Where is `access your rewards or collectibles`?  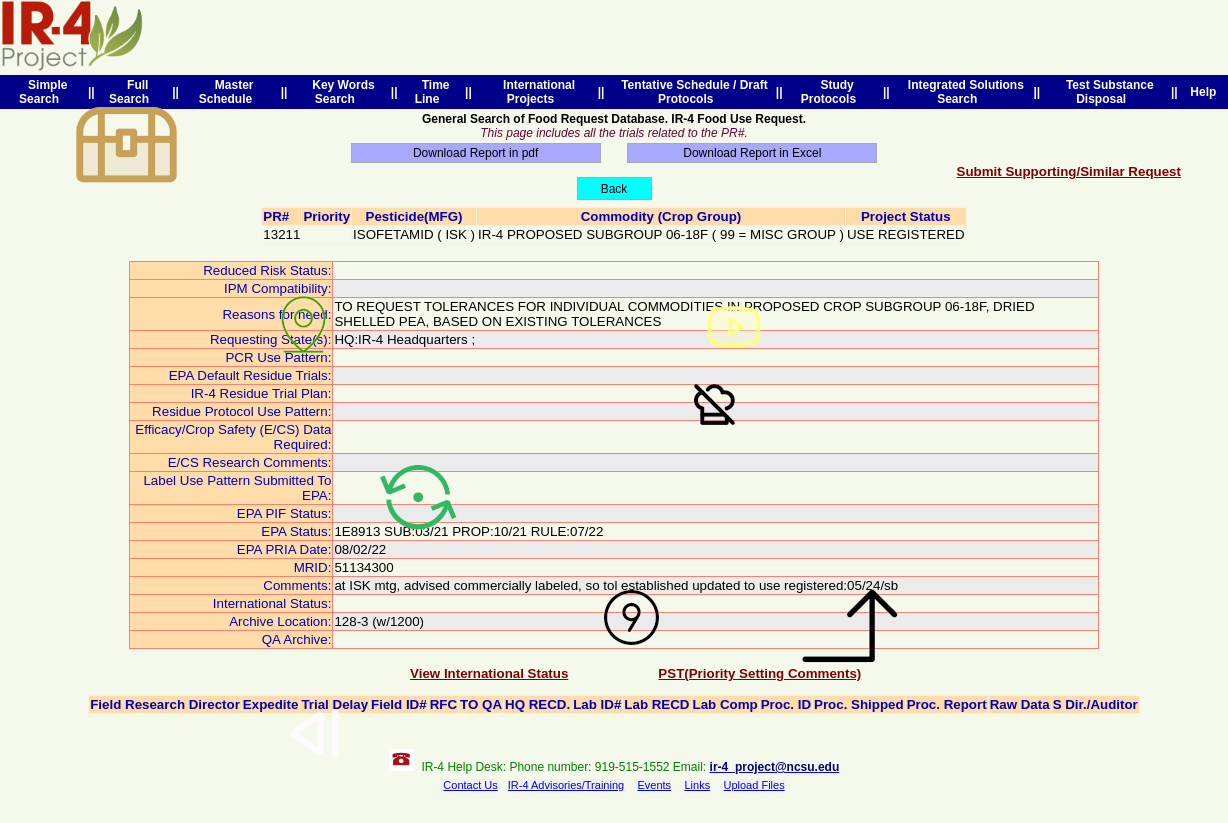 access your rewards or collectibles is located at coordinates (126, 146).